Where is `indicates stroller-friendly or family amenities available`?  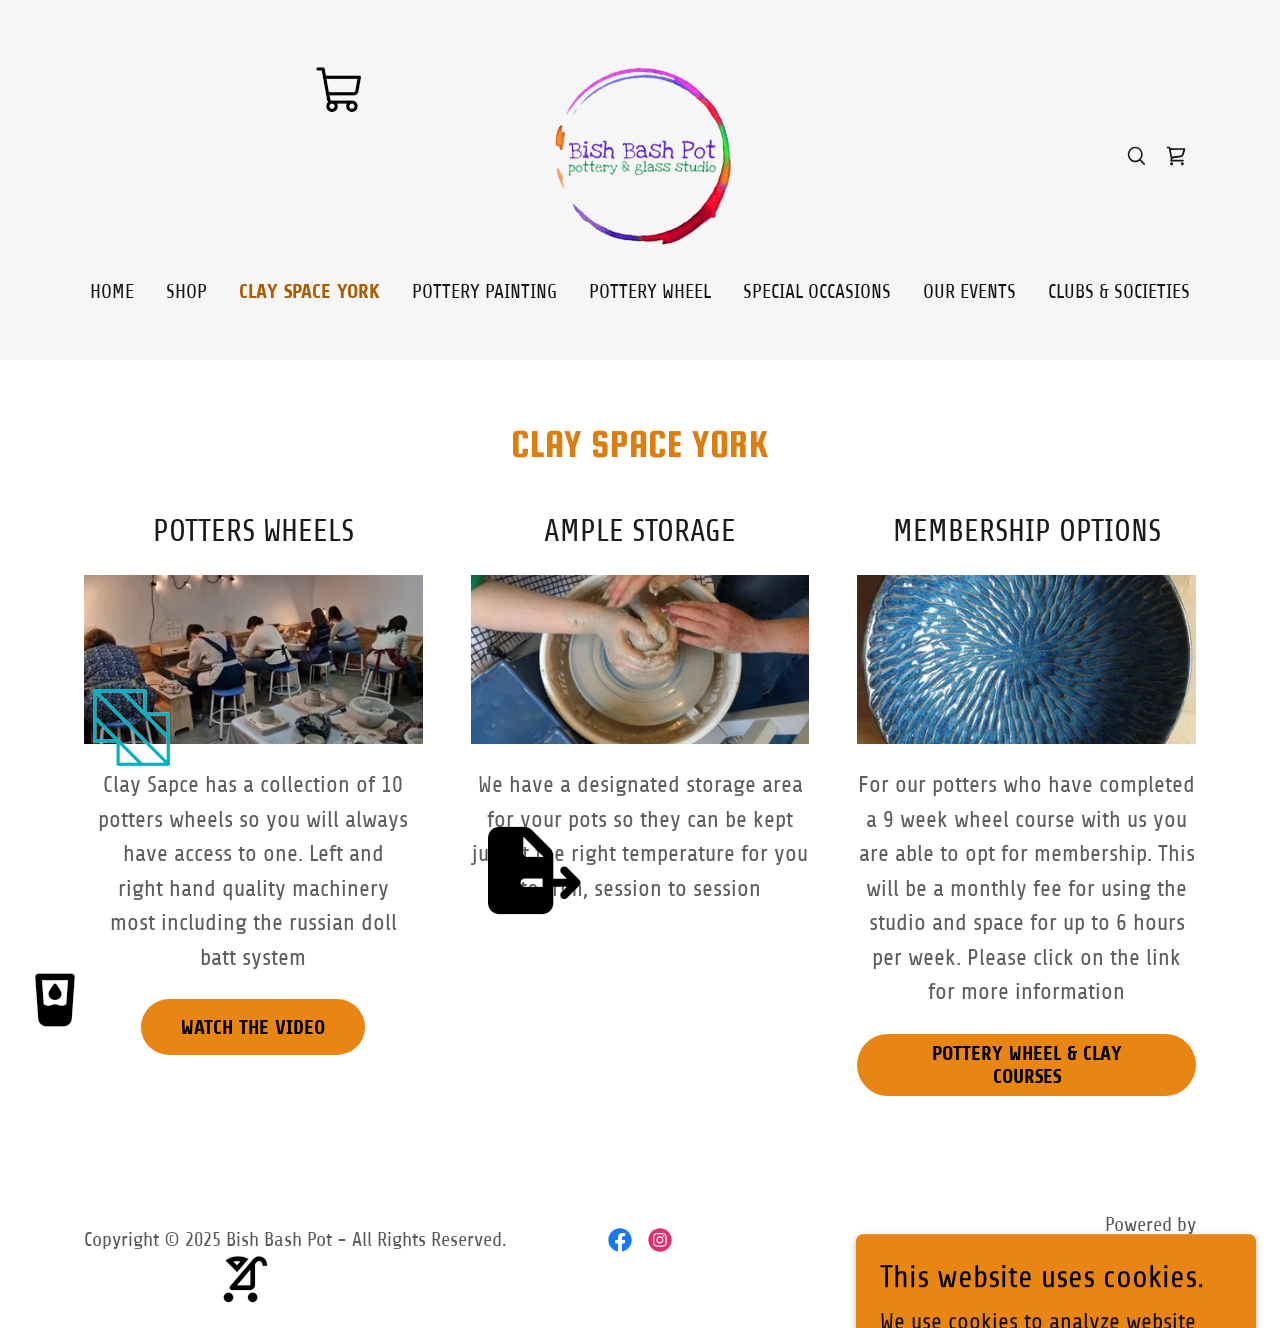
indicates stroller-friendly or family amenities available is located at coordinates (243, 1278).